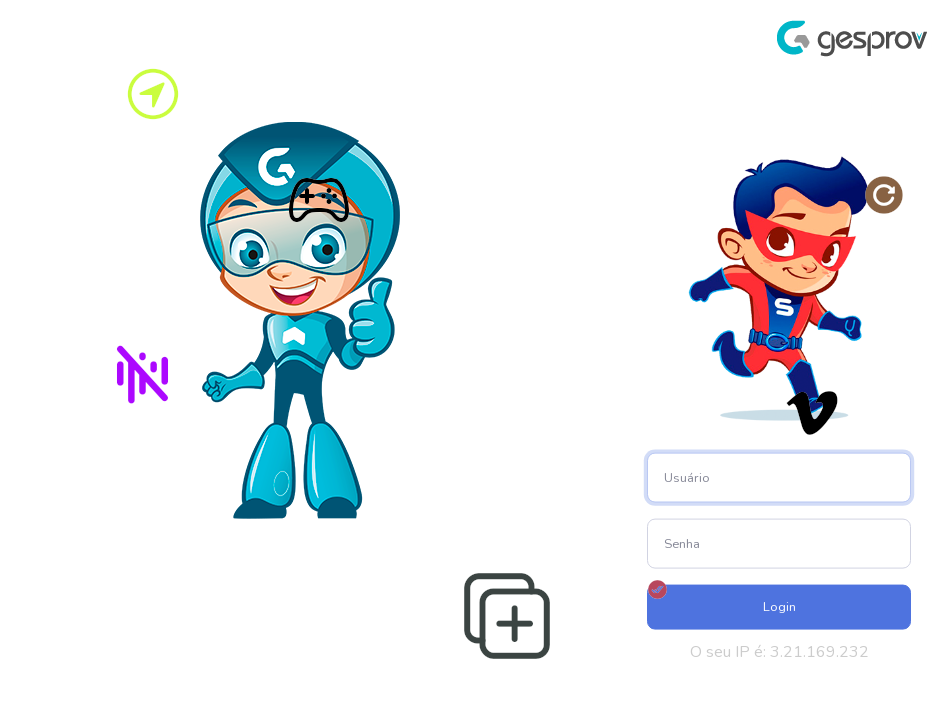 The height and width of the screenshot is (720, 947). Describe the element at coordinates (657, 589) in the screenshot. I see `indicates task or item has been fully completed` at that location.